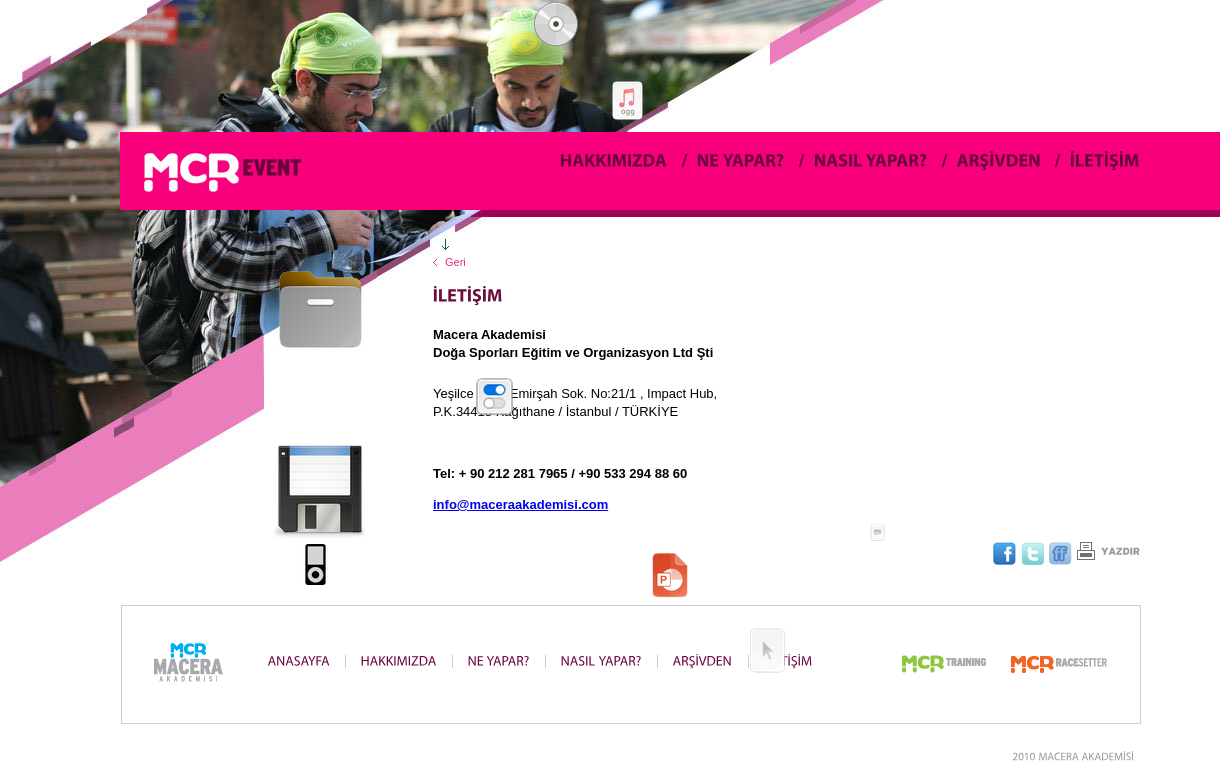  I want to click on open the file manager application, so click(320, 309).